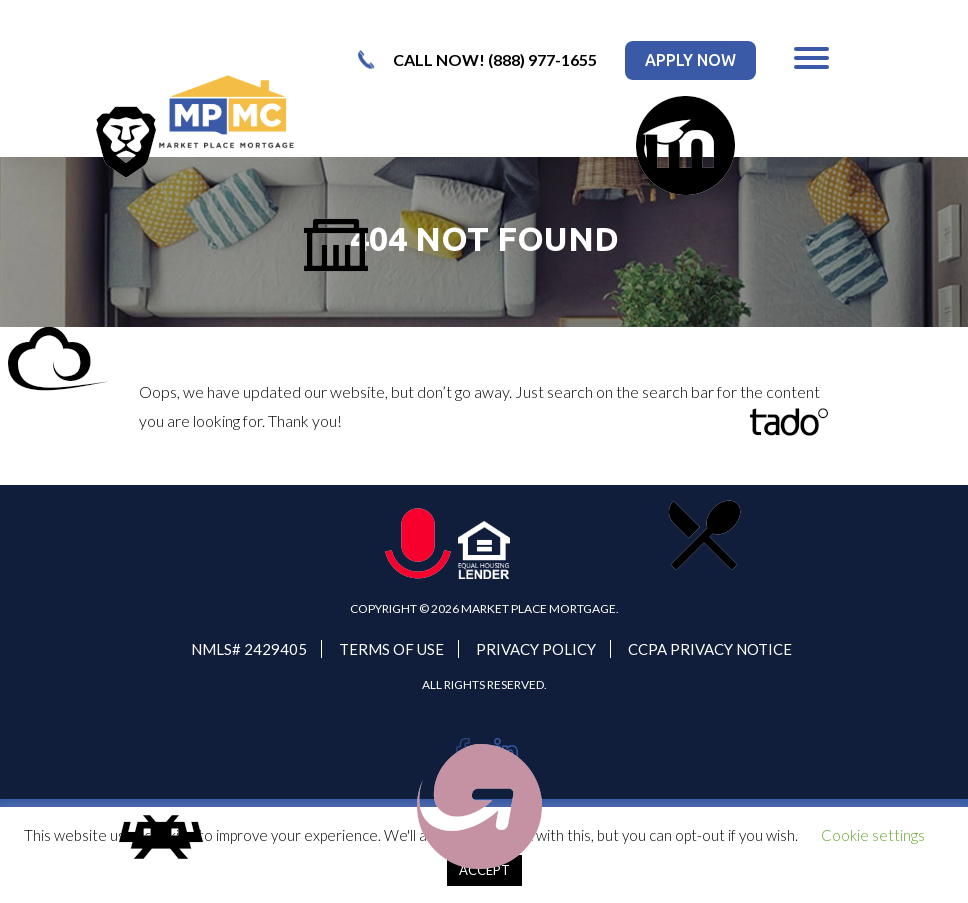 The height and width of the screenshot is (903, 968). What do you see at coordinates (685, 145) in the screenshot?
I see `open Moodle learning management system` at bounding box center [685, 145].